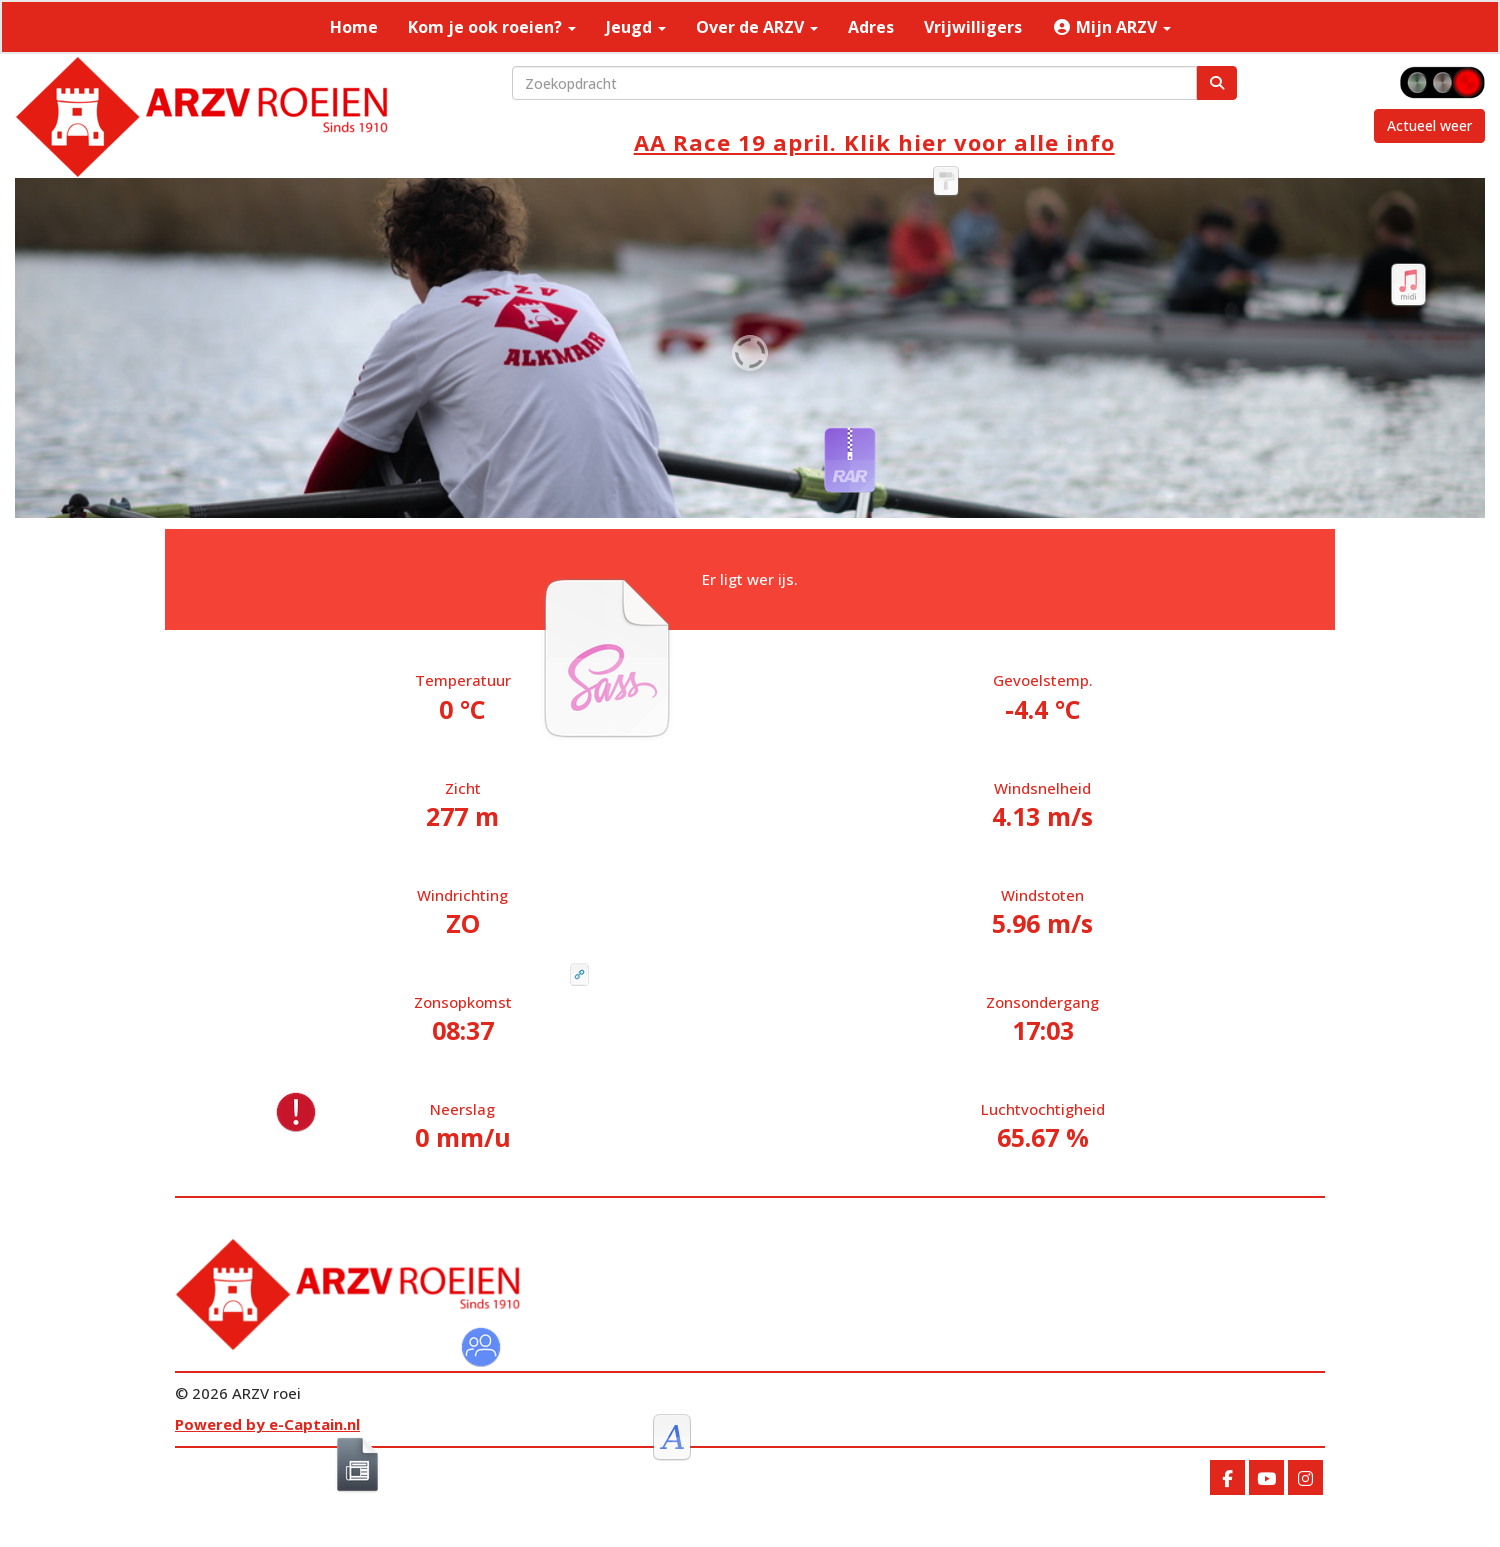 The image size is (1500, 1547). What do you see at coordinates (850, 460) in the screenshot?
I see `a compressed RAR archive file` at bounding box center [850, 460].